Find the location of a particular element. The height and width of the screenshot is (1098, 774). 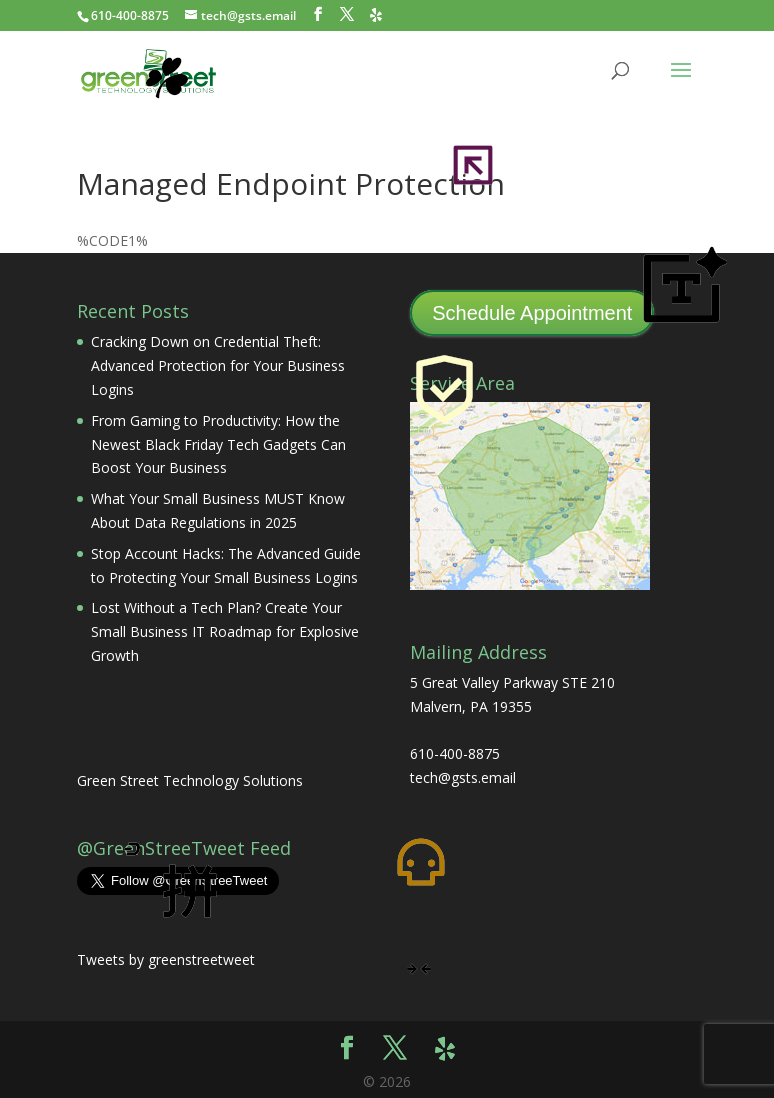

generate text using AI is located at coordinates (681, 288).